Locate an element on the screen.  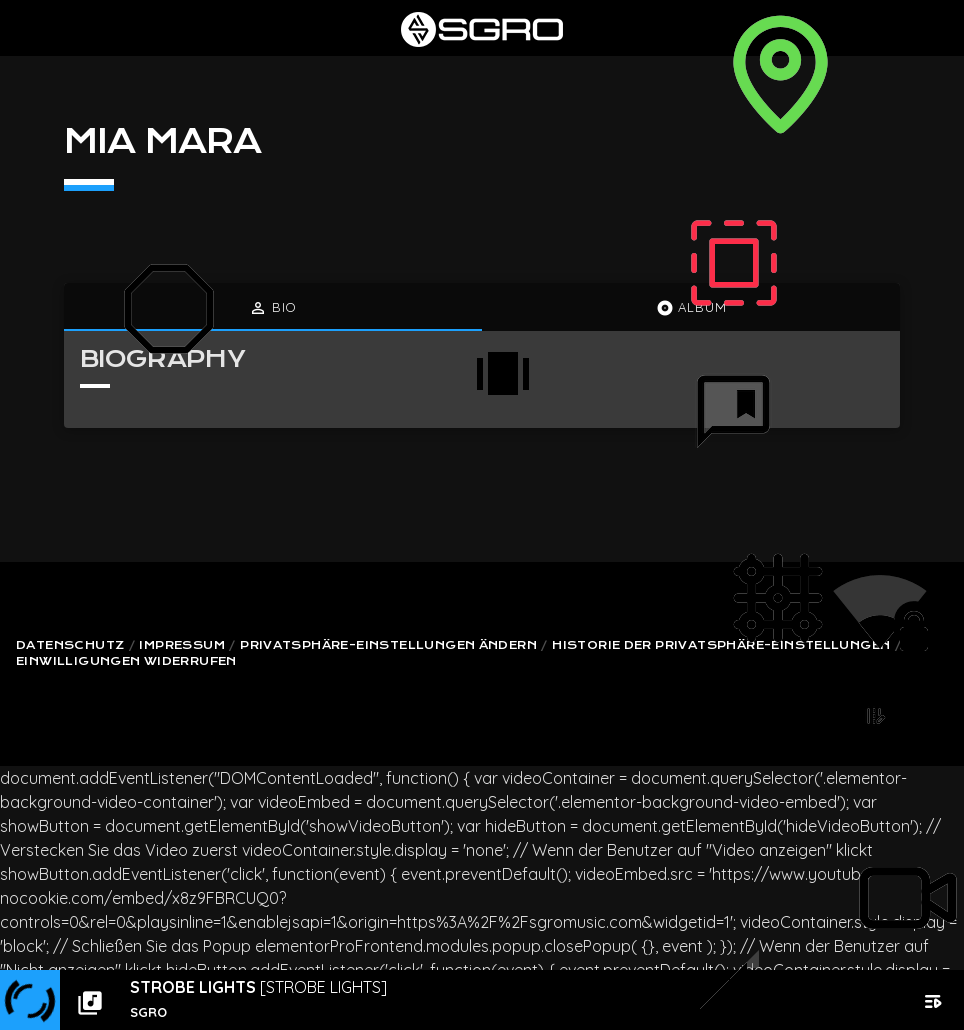
view or access a saved location is located at coordinates (780, 74).